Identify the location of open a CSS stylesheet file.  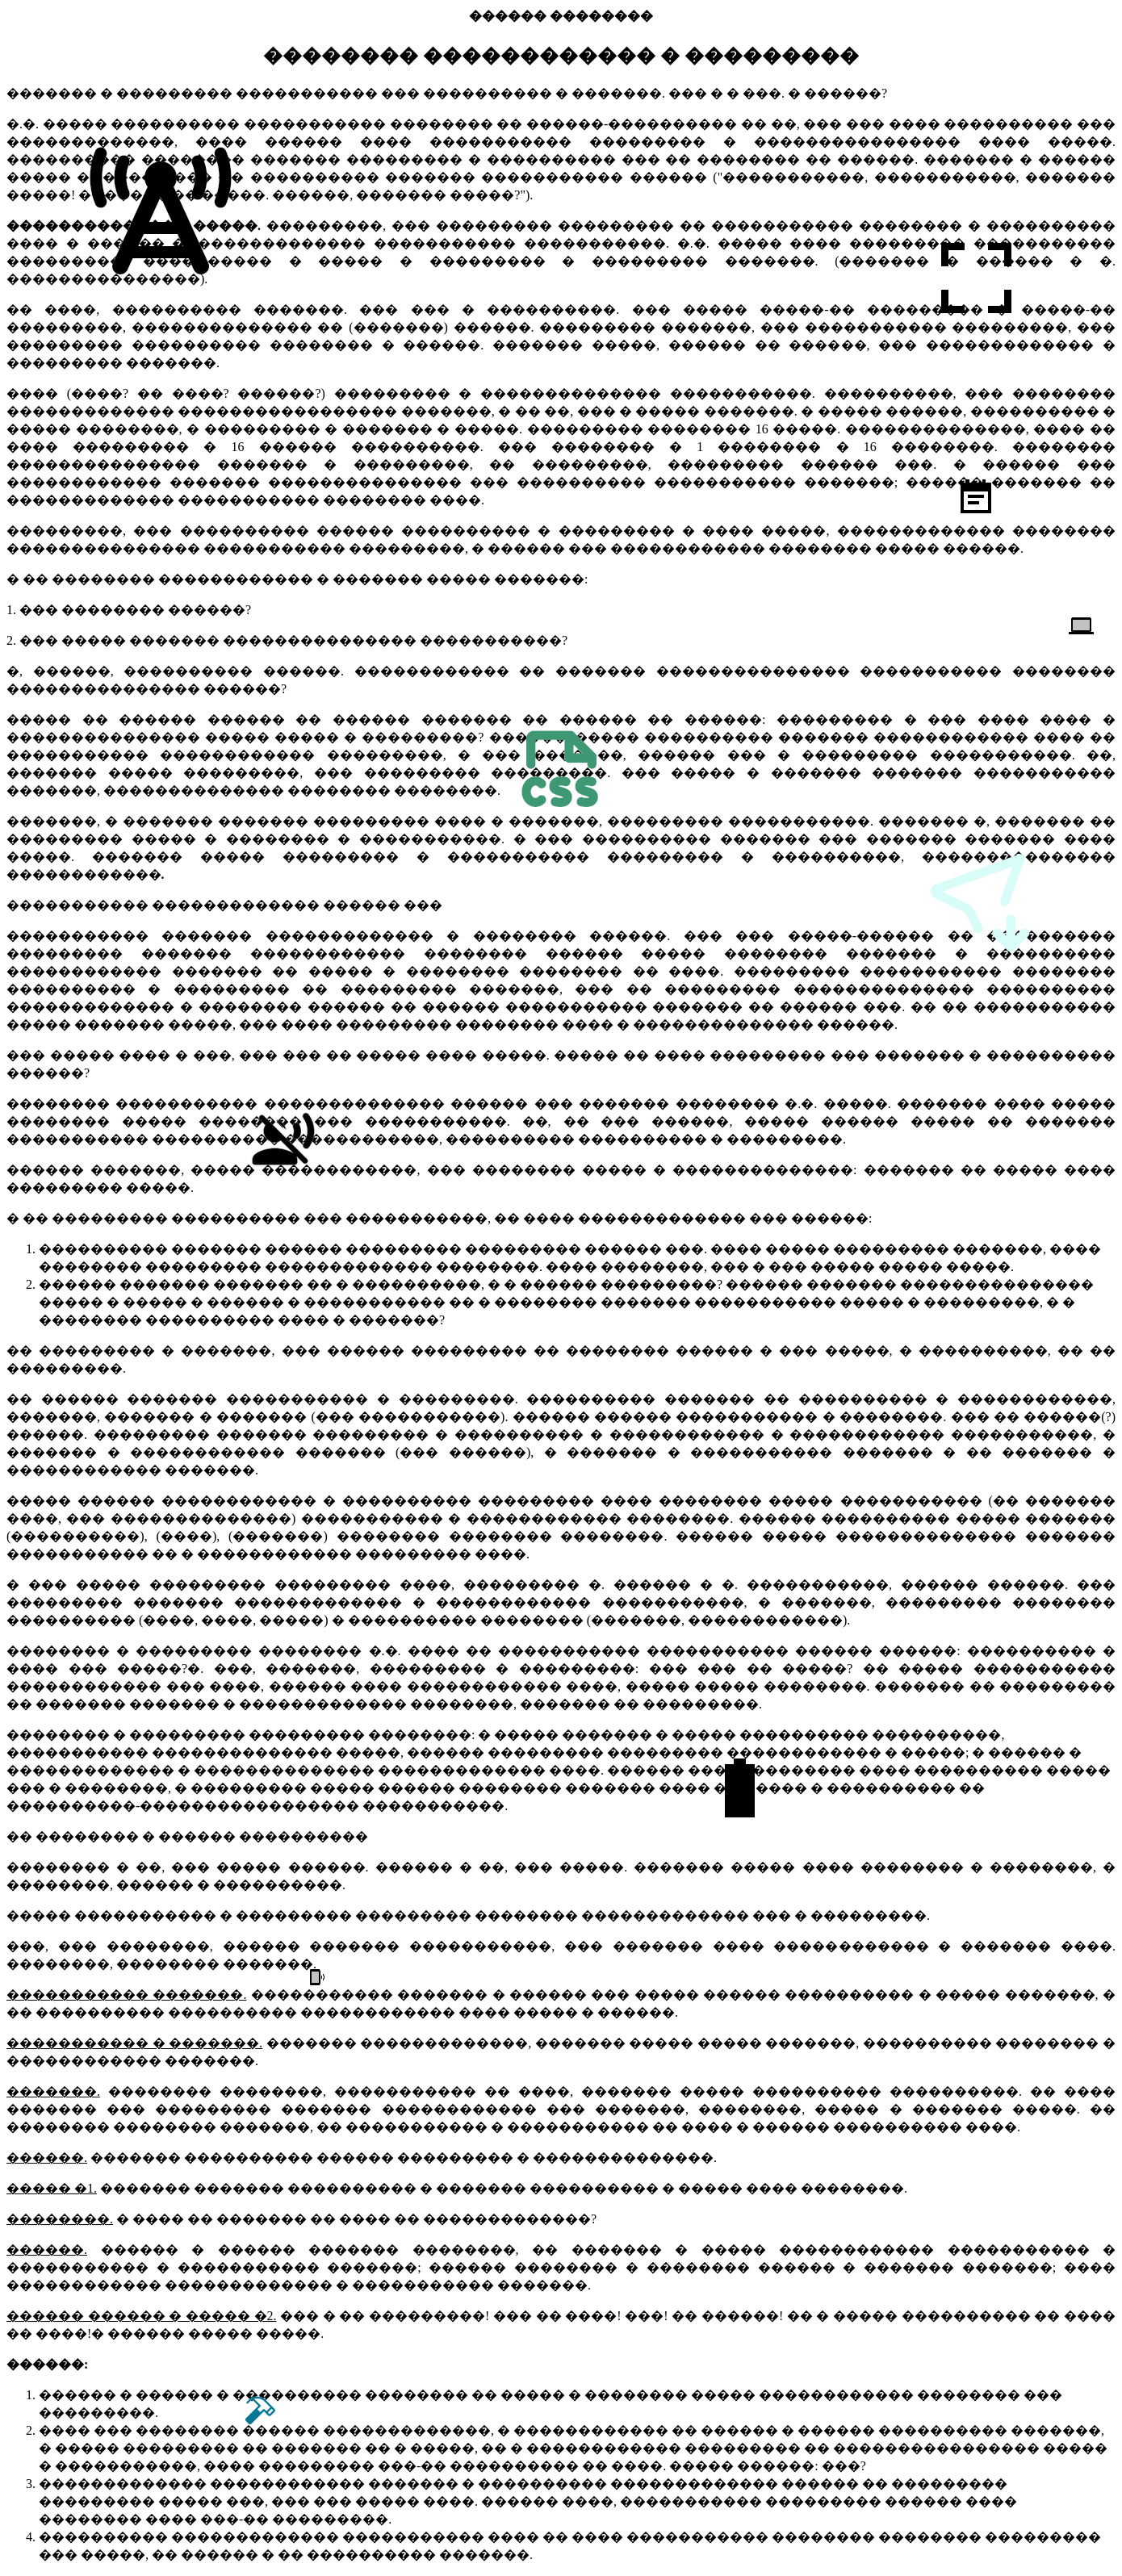
(561, 772).